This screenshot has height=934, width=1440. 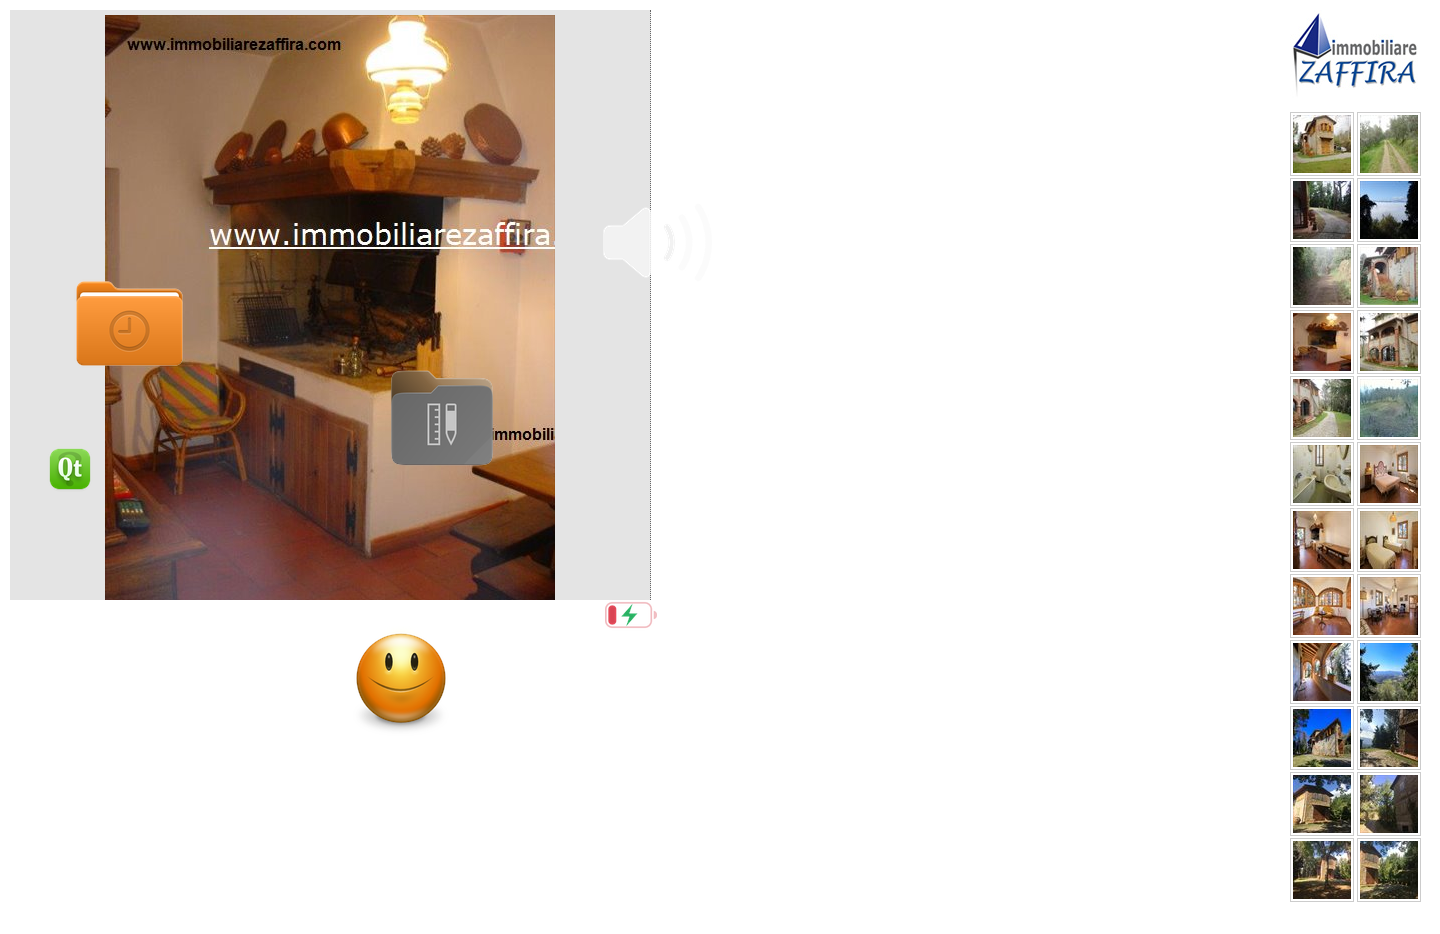 What do you see at coordinates (442, 418) in the screenshot?
I see `access document templates folder` at bounding box center [442, 418].